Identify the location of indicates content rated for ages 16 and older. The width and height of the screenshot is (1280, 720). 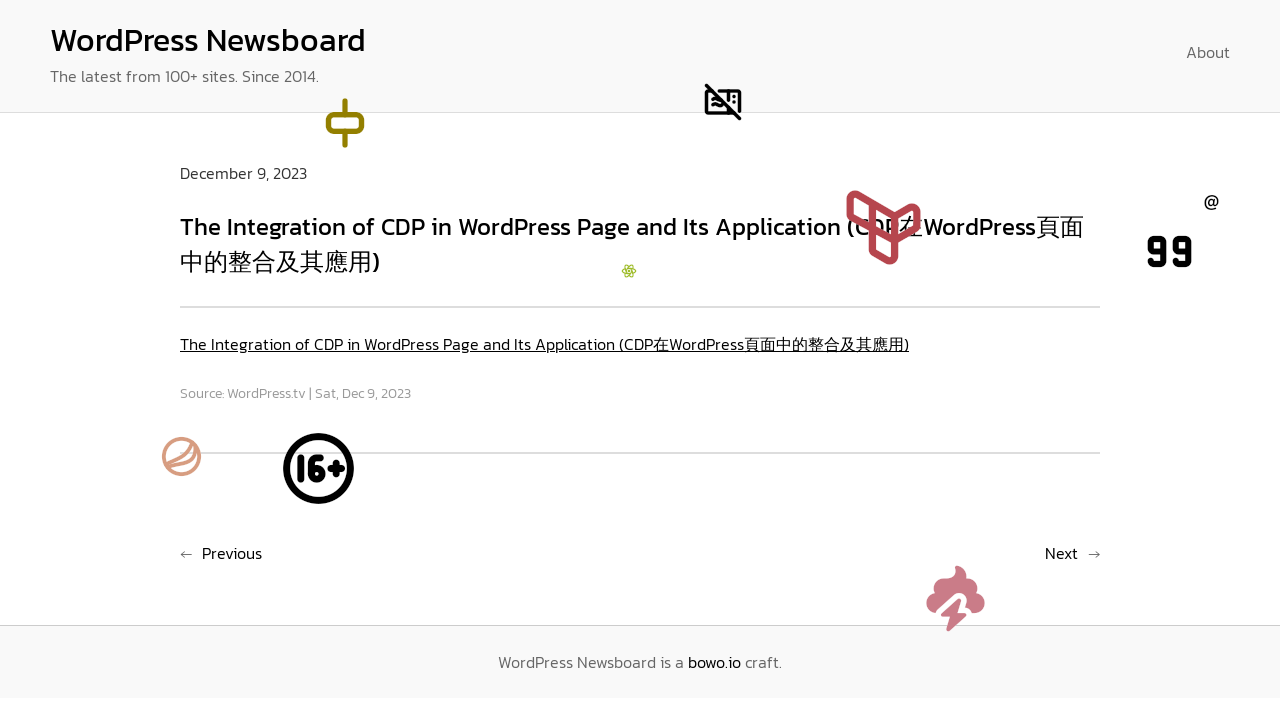
(318, 468).